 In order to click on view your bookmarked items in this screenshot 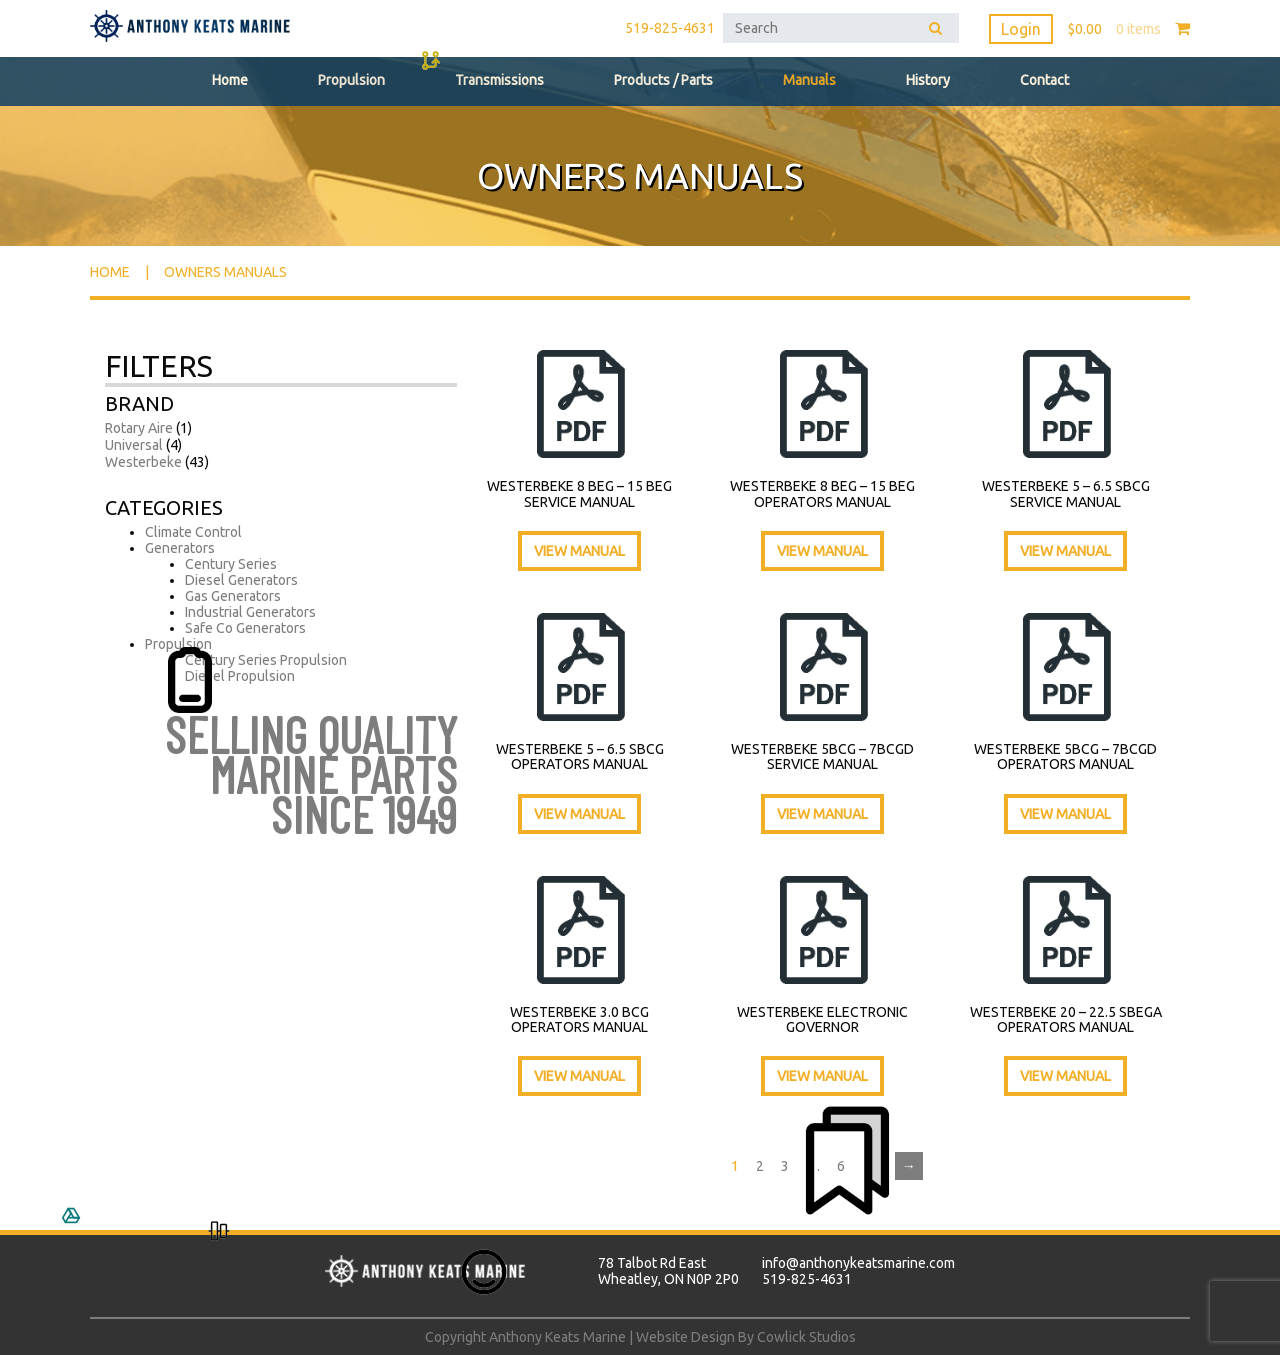, I will do `click(847, 1160)`.